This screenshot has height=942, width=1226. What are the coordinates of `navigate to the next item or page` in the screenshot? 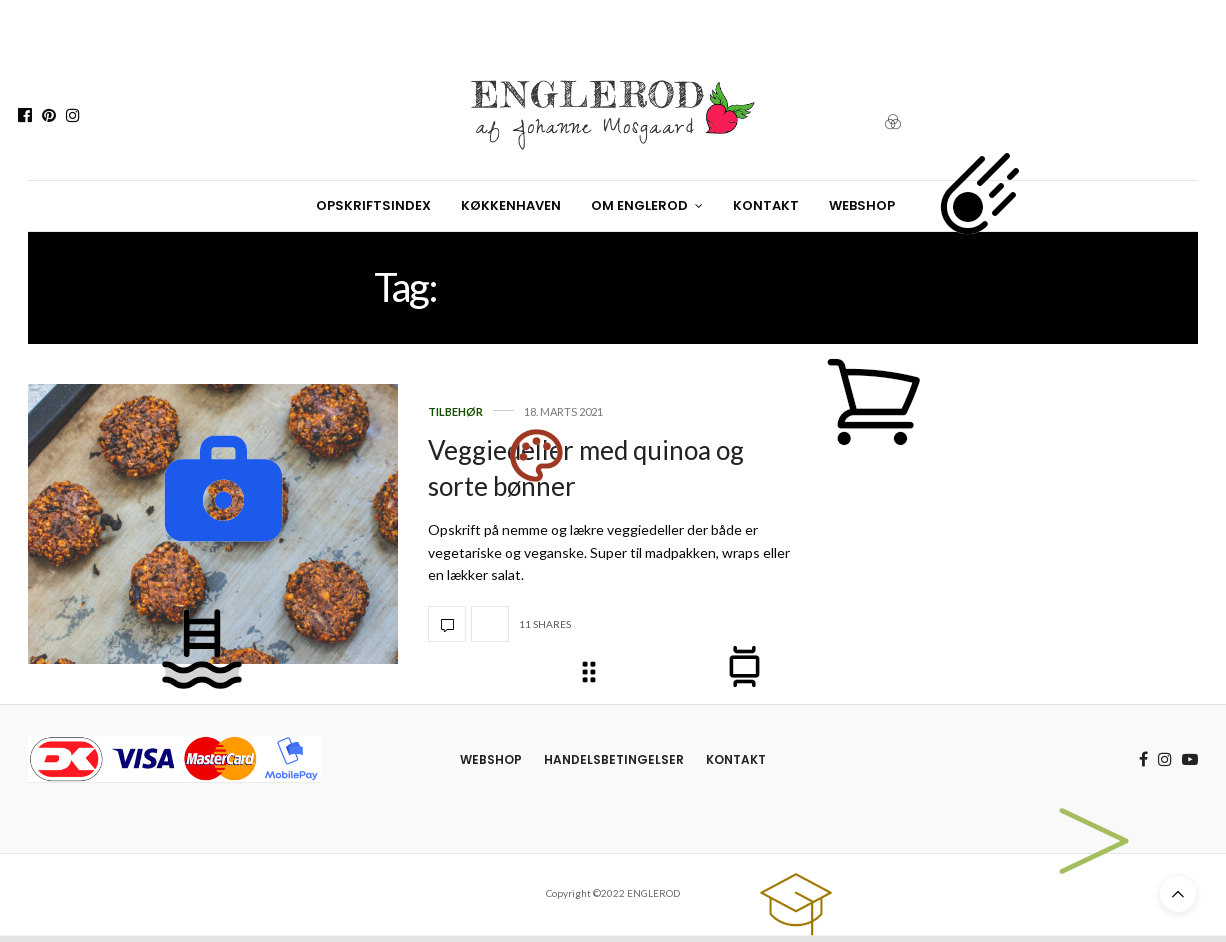 It's located at (1089, 841).